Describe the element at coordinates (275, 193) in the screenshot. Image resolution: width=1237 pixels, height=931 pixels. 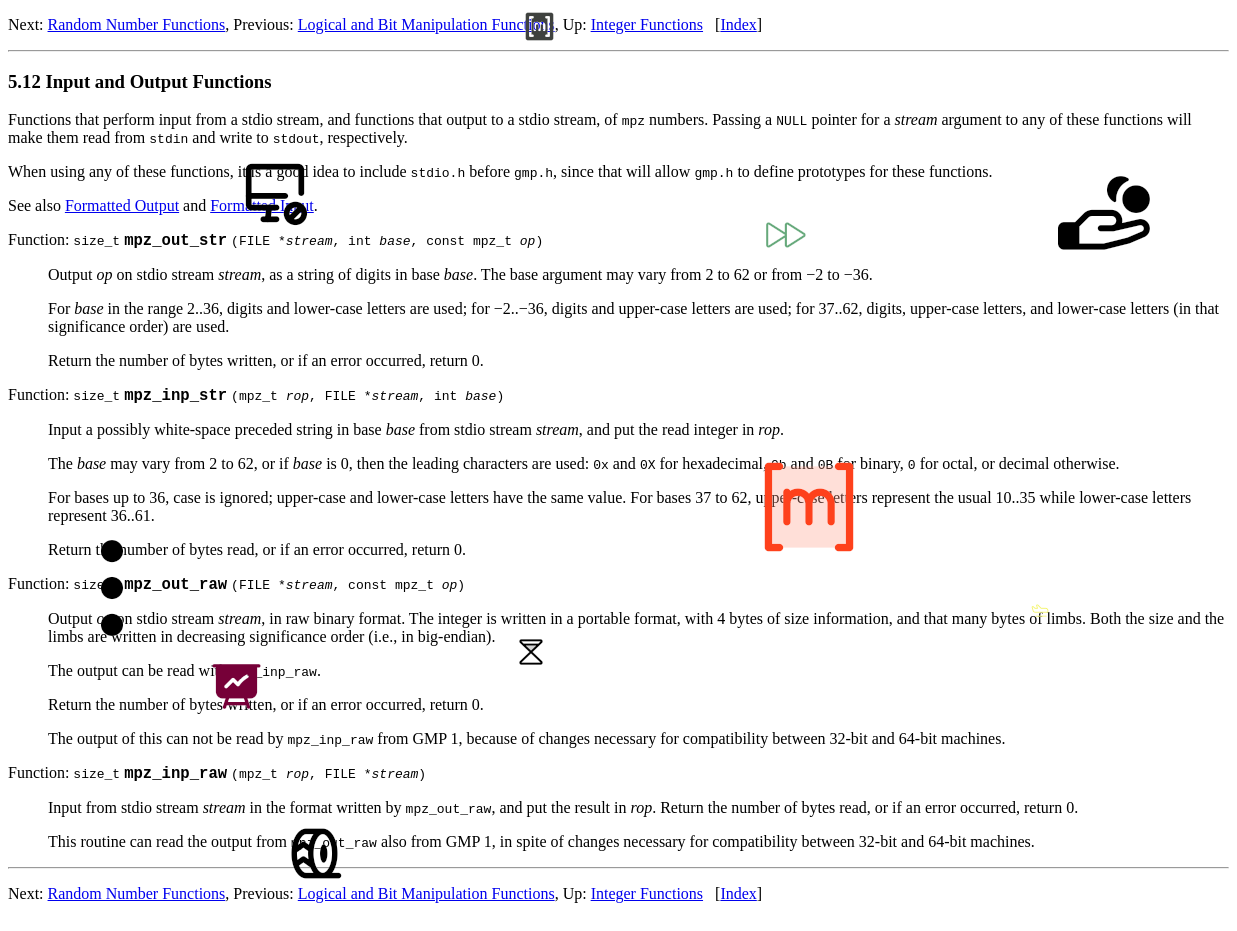
I see `cancel or disconnect from desktop computer` at that location.